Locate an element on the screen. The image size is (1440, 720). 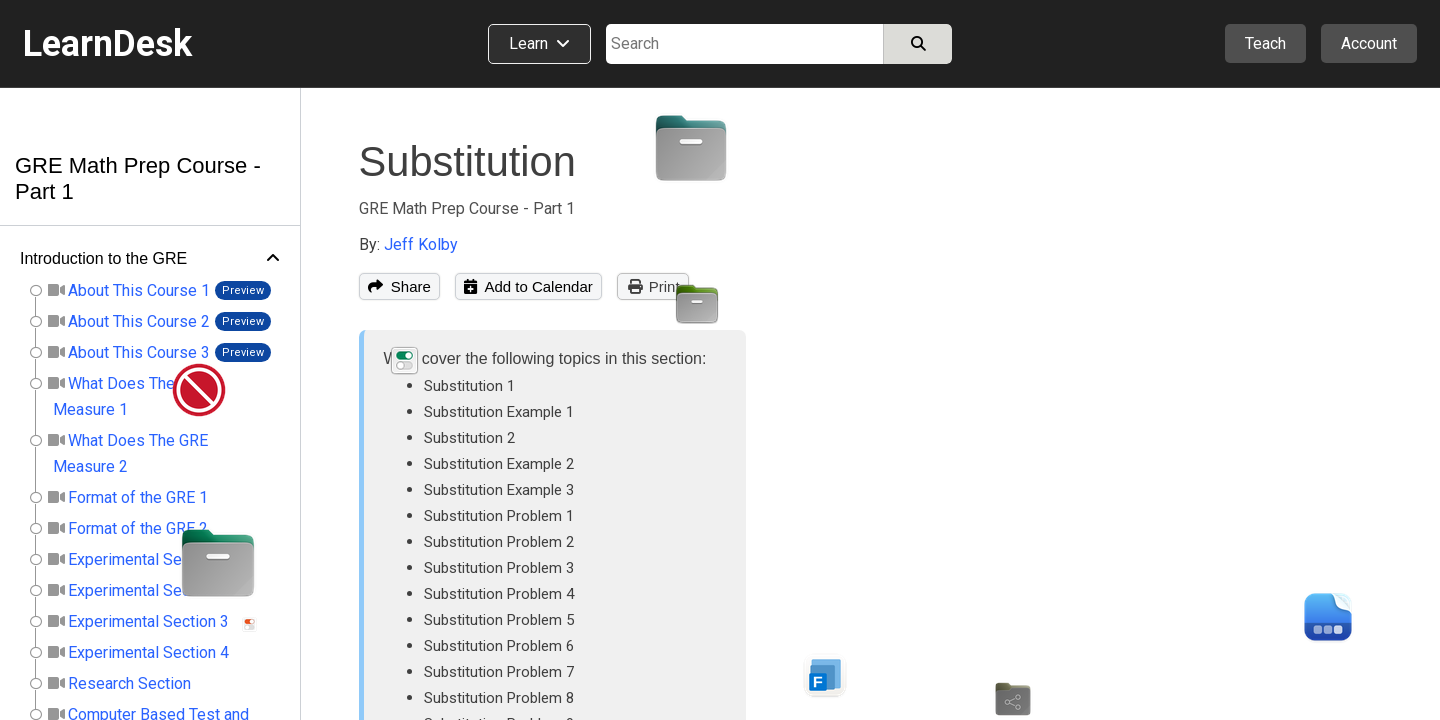
access your public shared folder is located at coordinates (1013, 699).